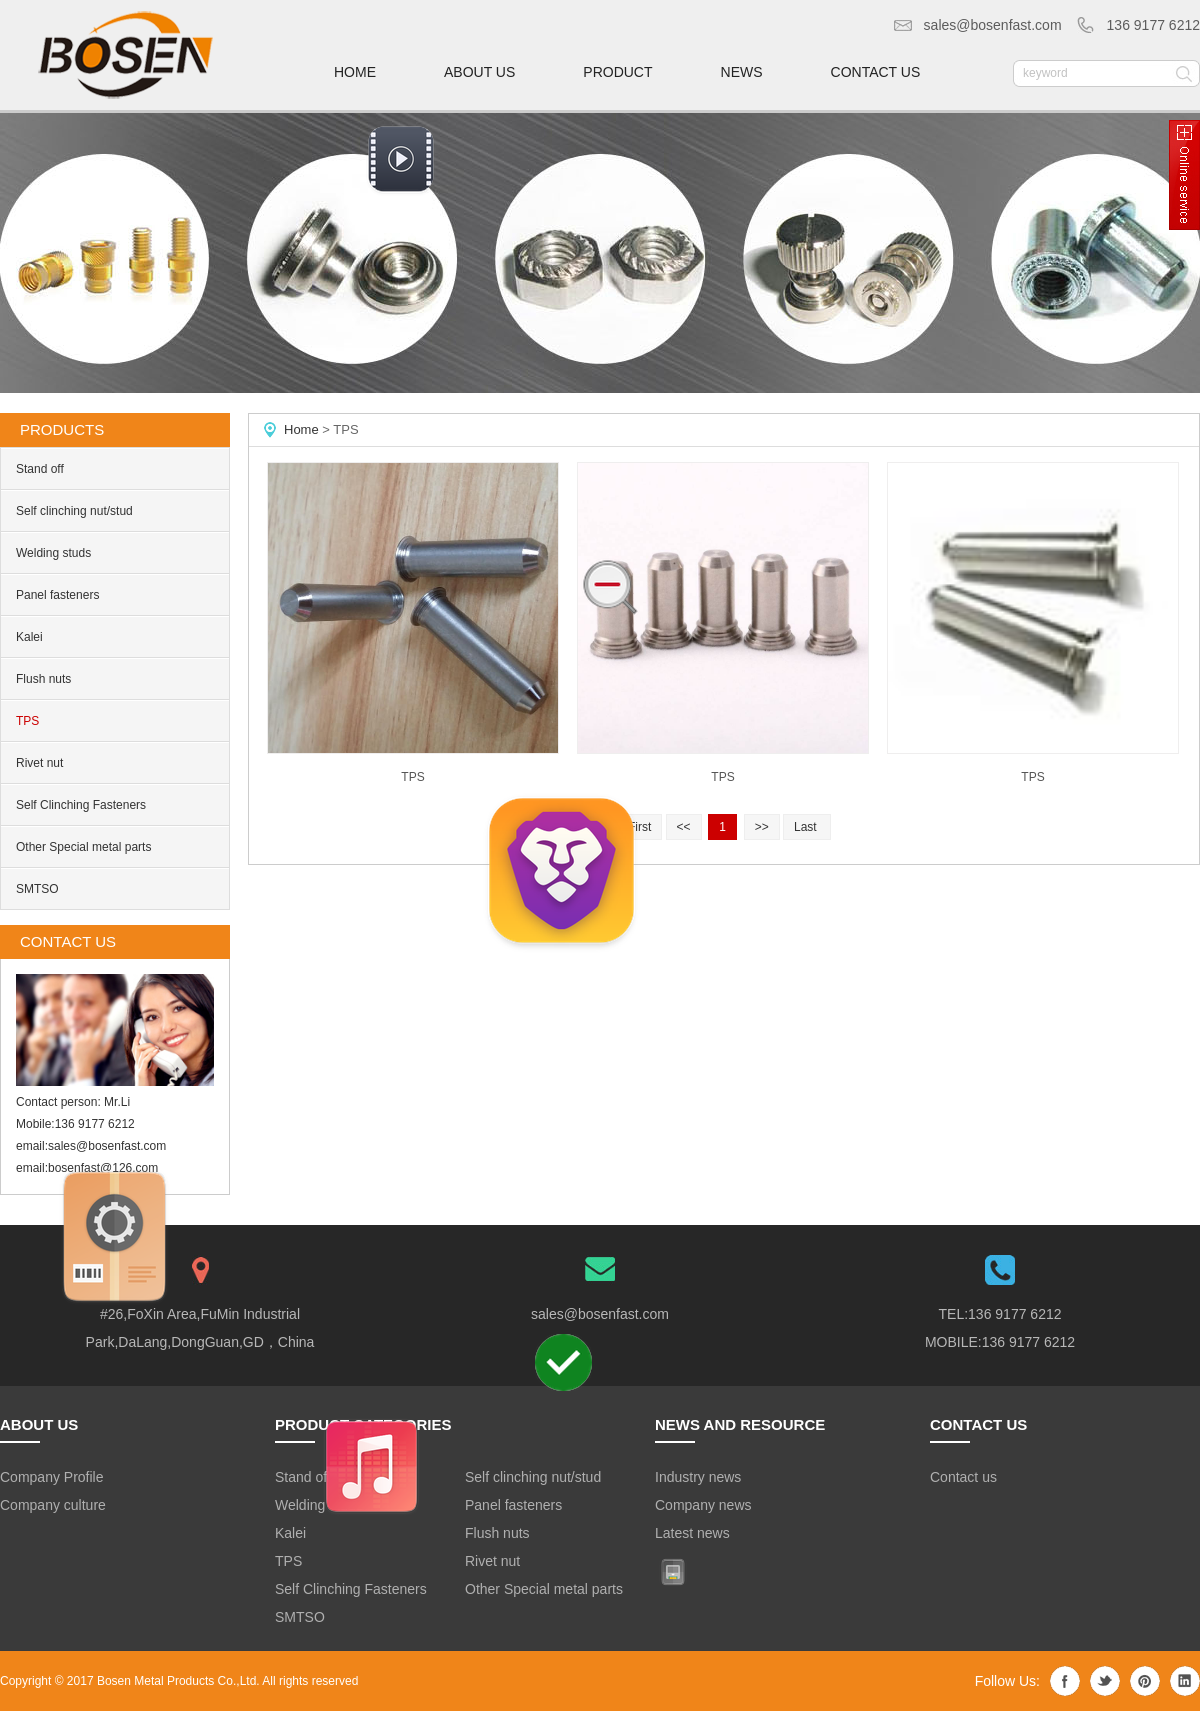 The width and height of the screenshot is (1200, 1711). I want to click on open the gnome music app, so click(371, 1466).